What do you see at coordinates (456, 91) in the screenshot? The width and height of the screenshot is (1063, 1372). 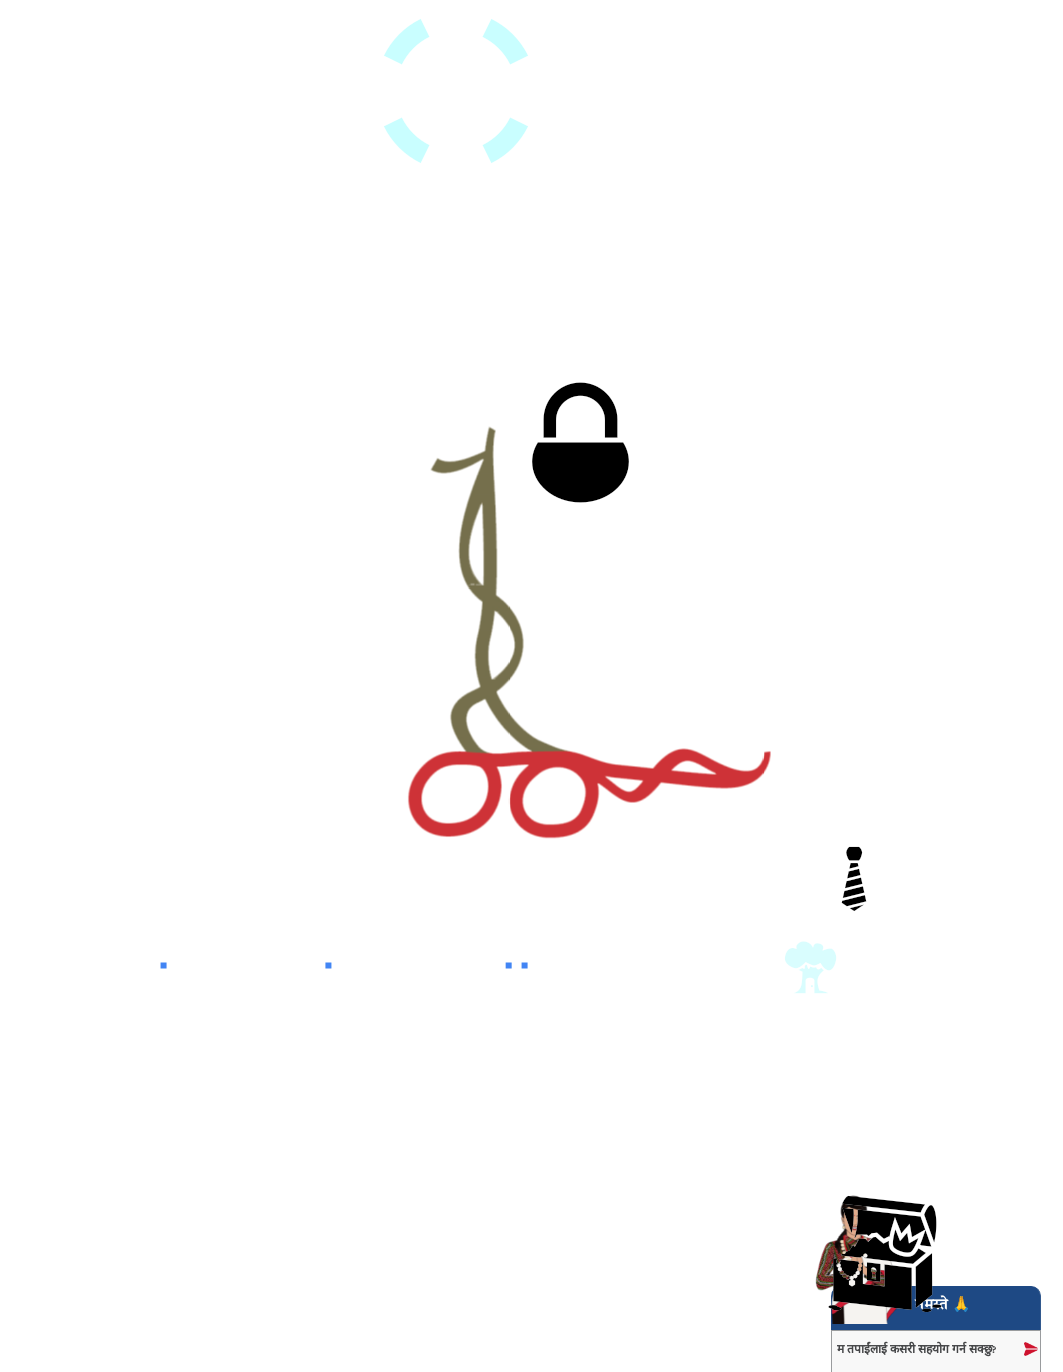 I see `tap to select an item or target` at bounding box center [456, 91].